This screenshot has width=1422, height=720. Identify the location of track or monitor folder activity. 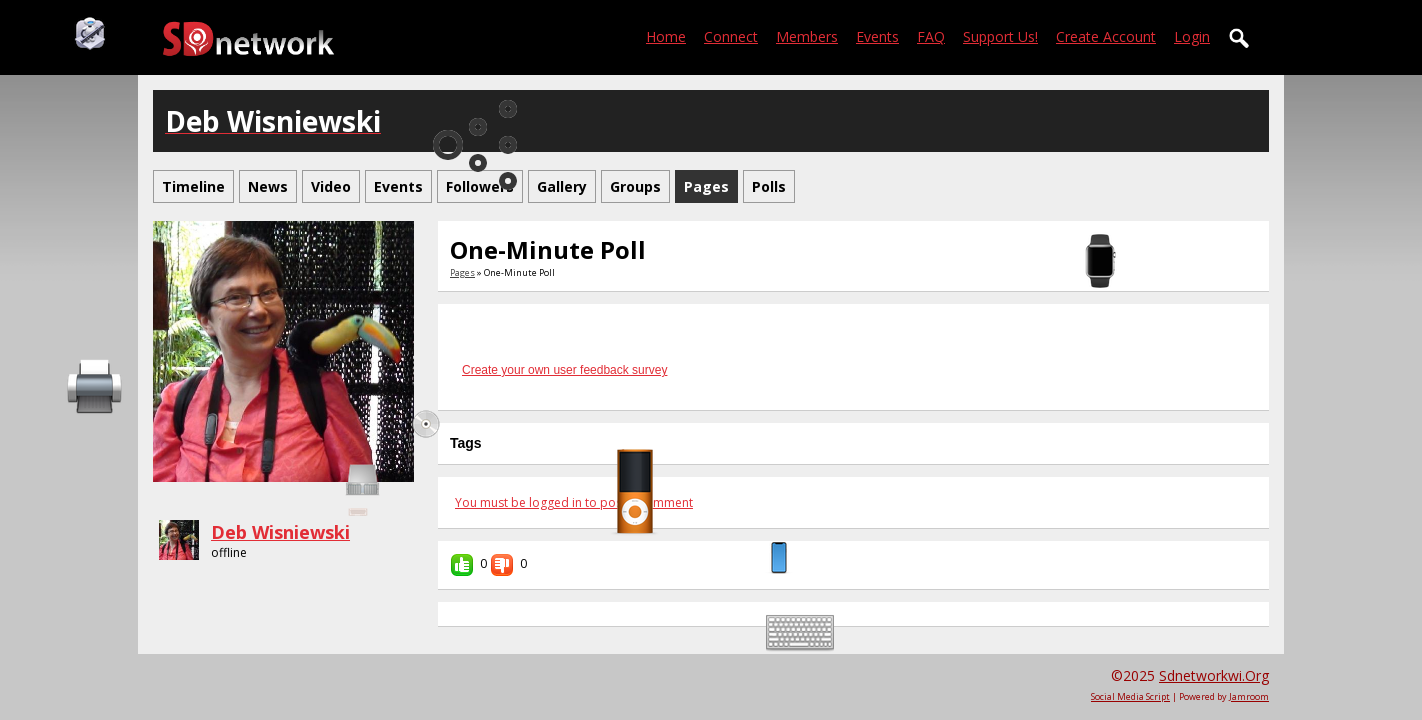
(475, 148).